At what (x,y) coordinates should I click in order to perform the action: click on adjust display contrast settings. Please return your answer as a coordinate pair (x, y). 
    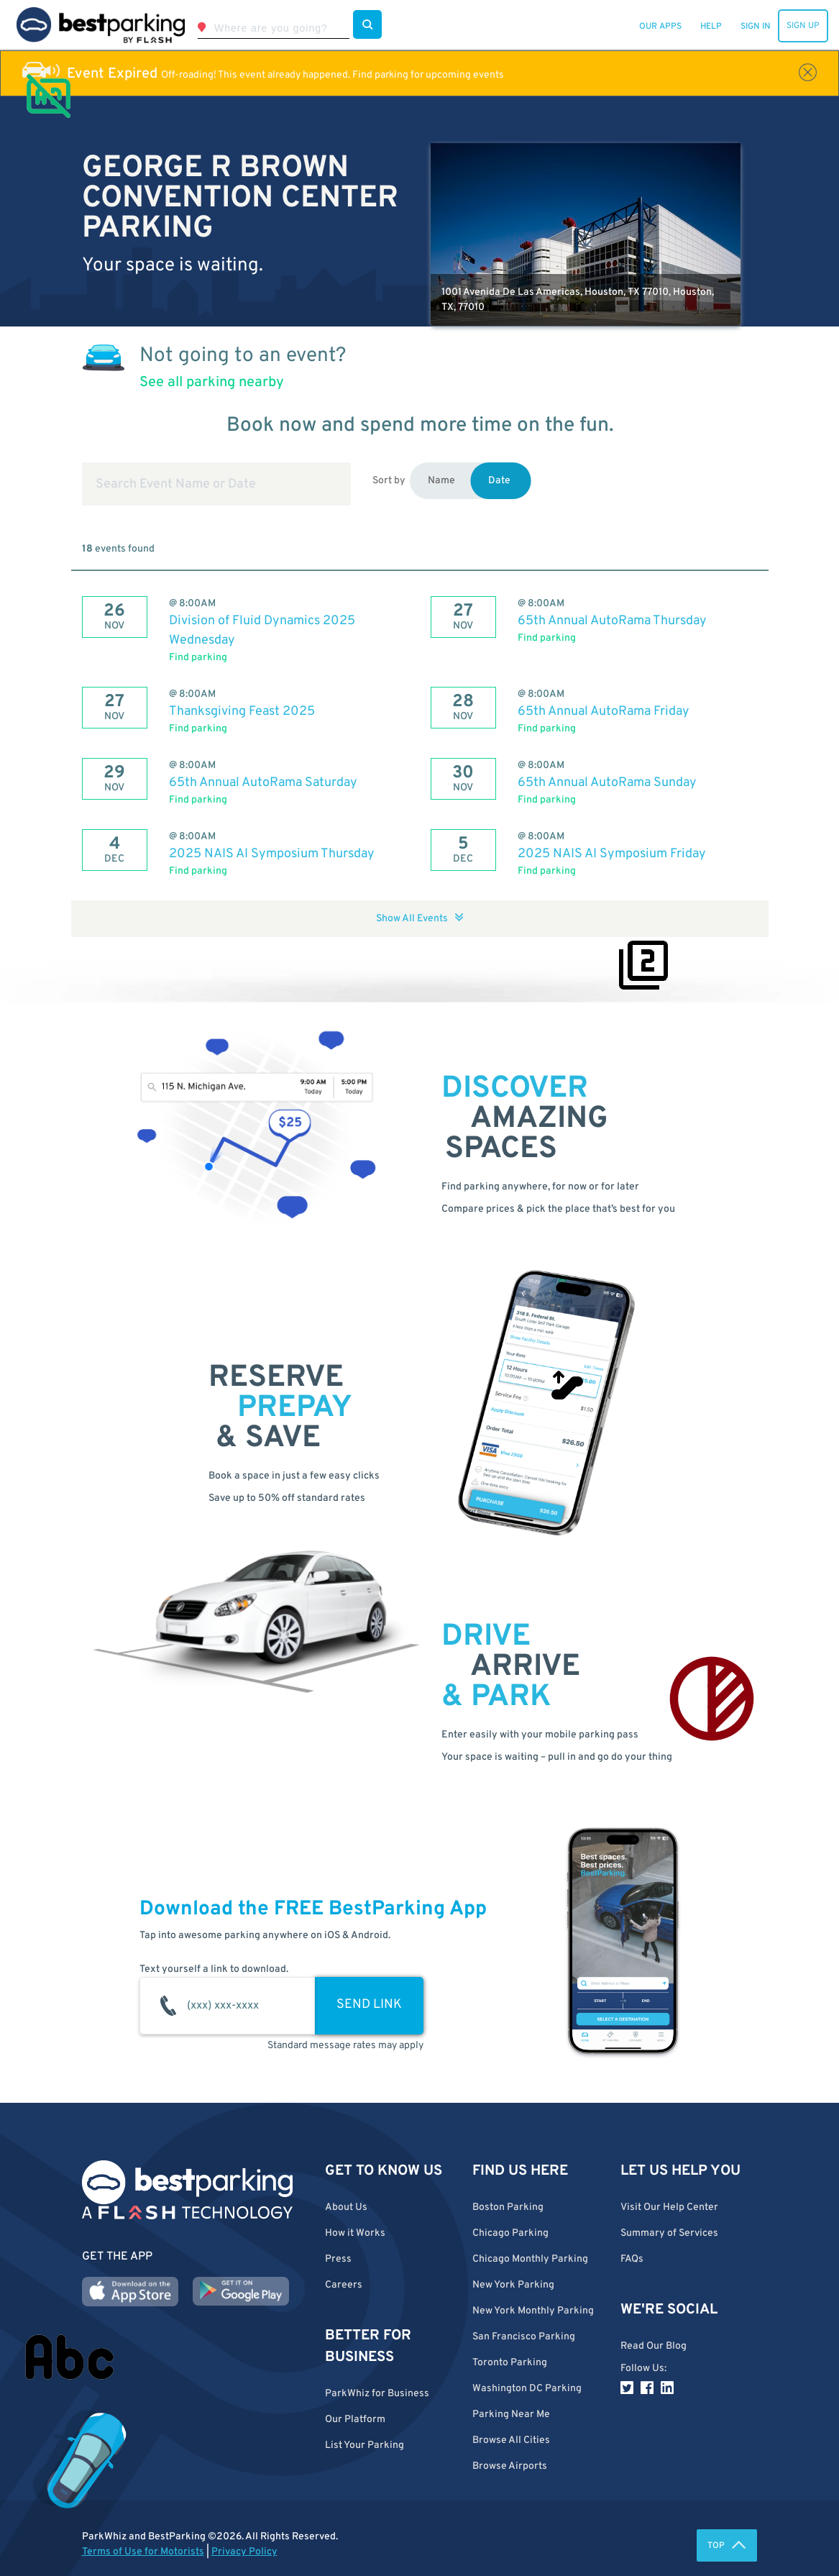
    Looking at the image, I should click on (712, 1699).